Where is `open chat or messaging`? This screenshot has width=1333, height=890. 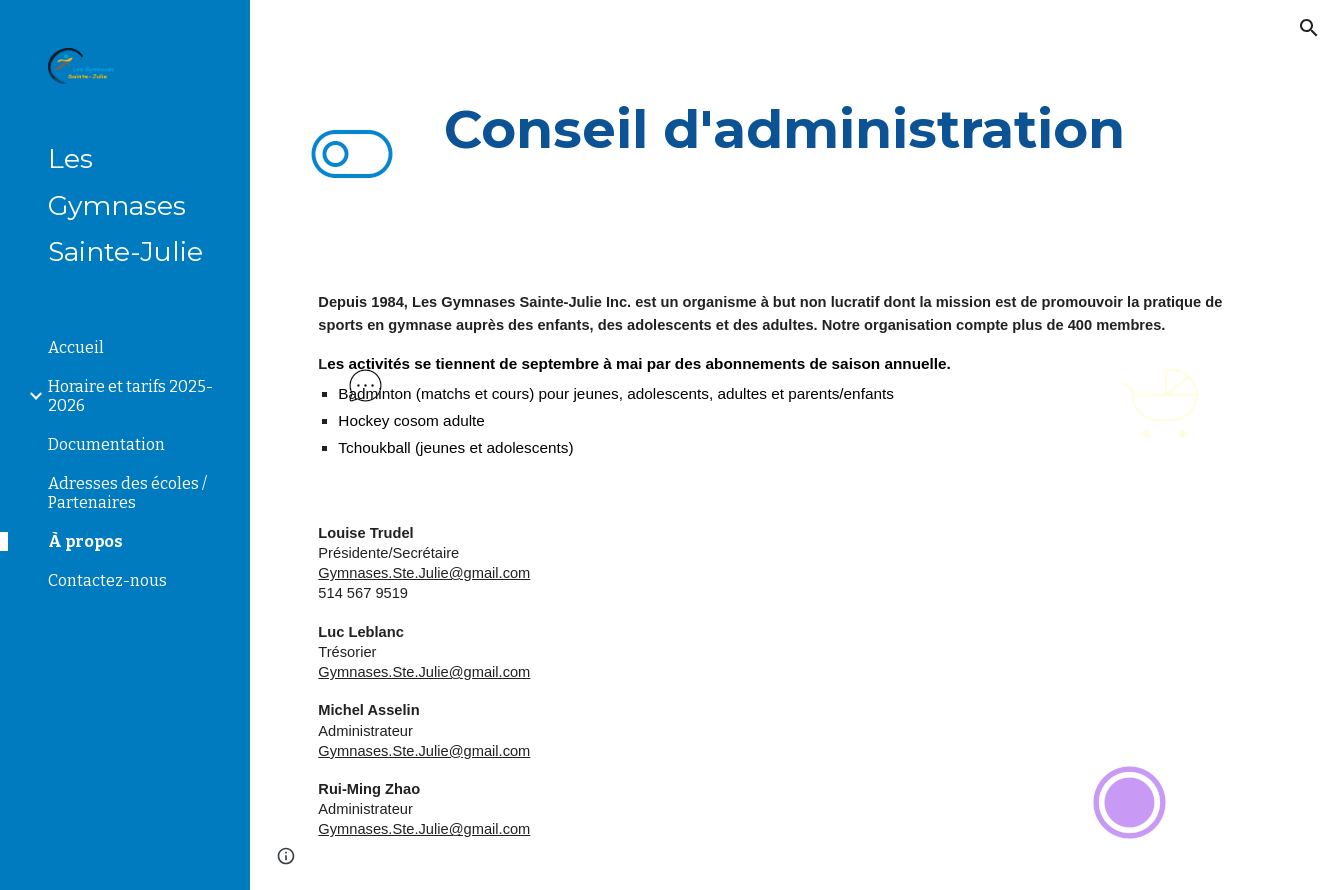
open chat or messaging is located at coordinates (365, 385).